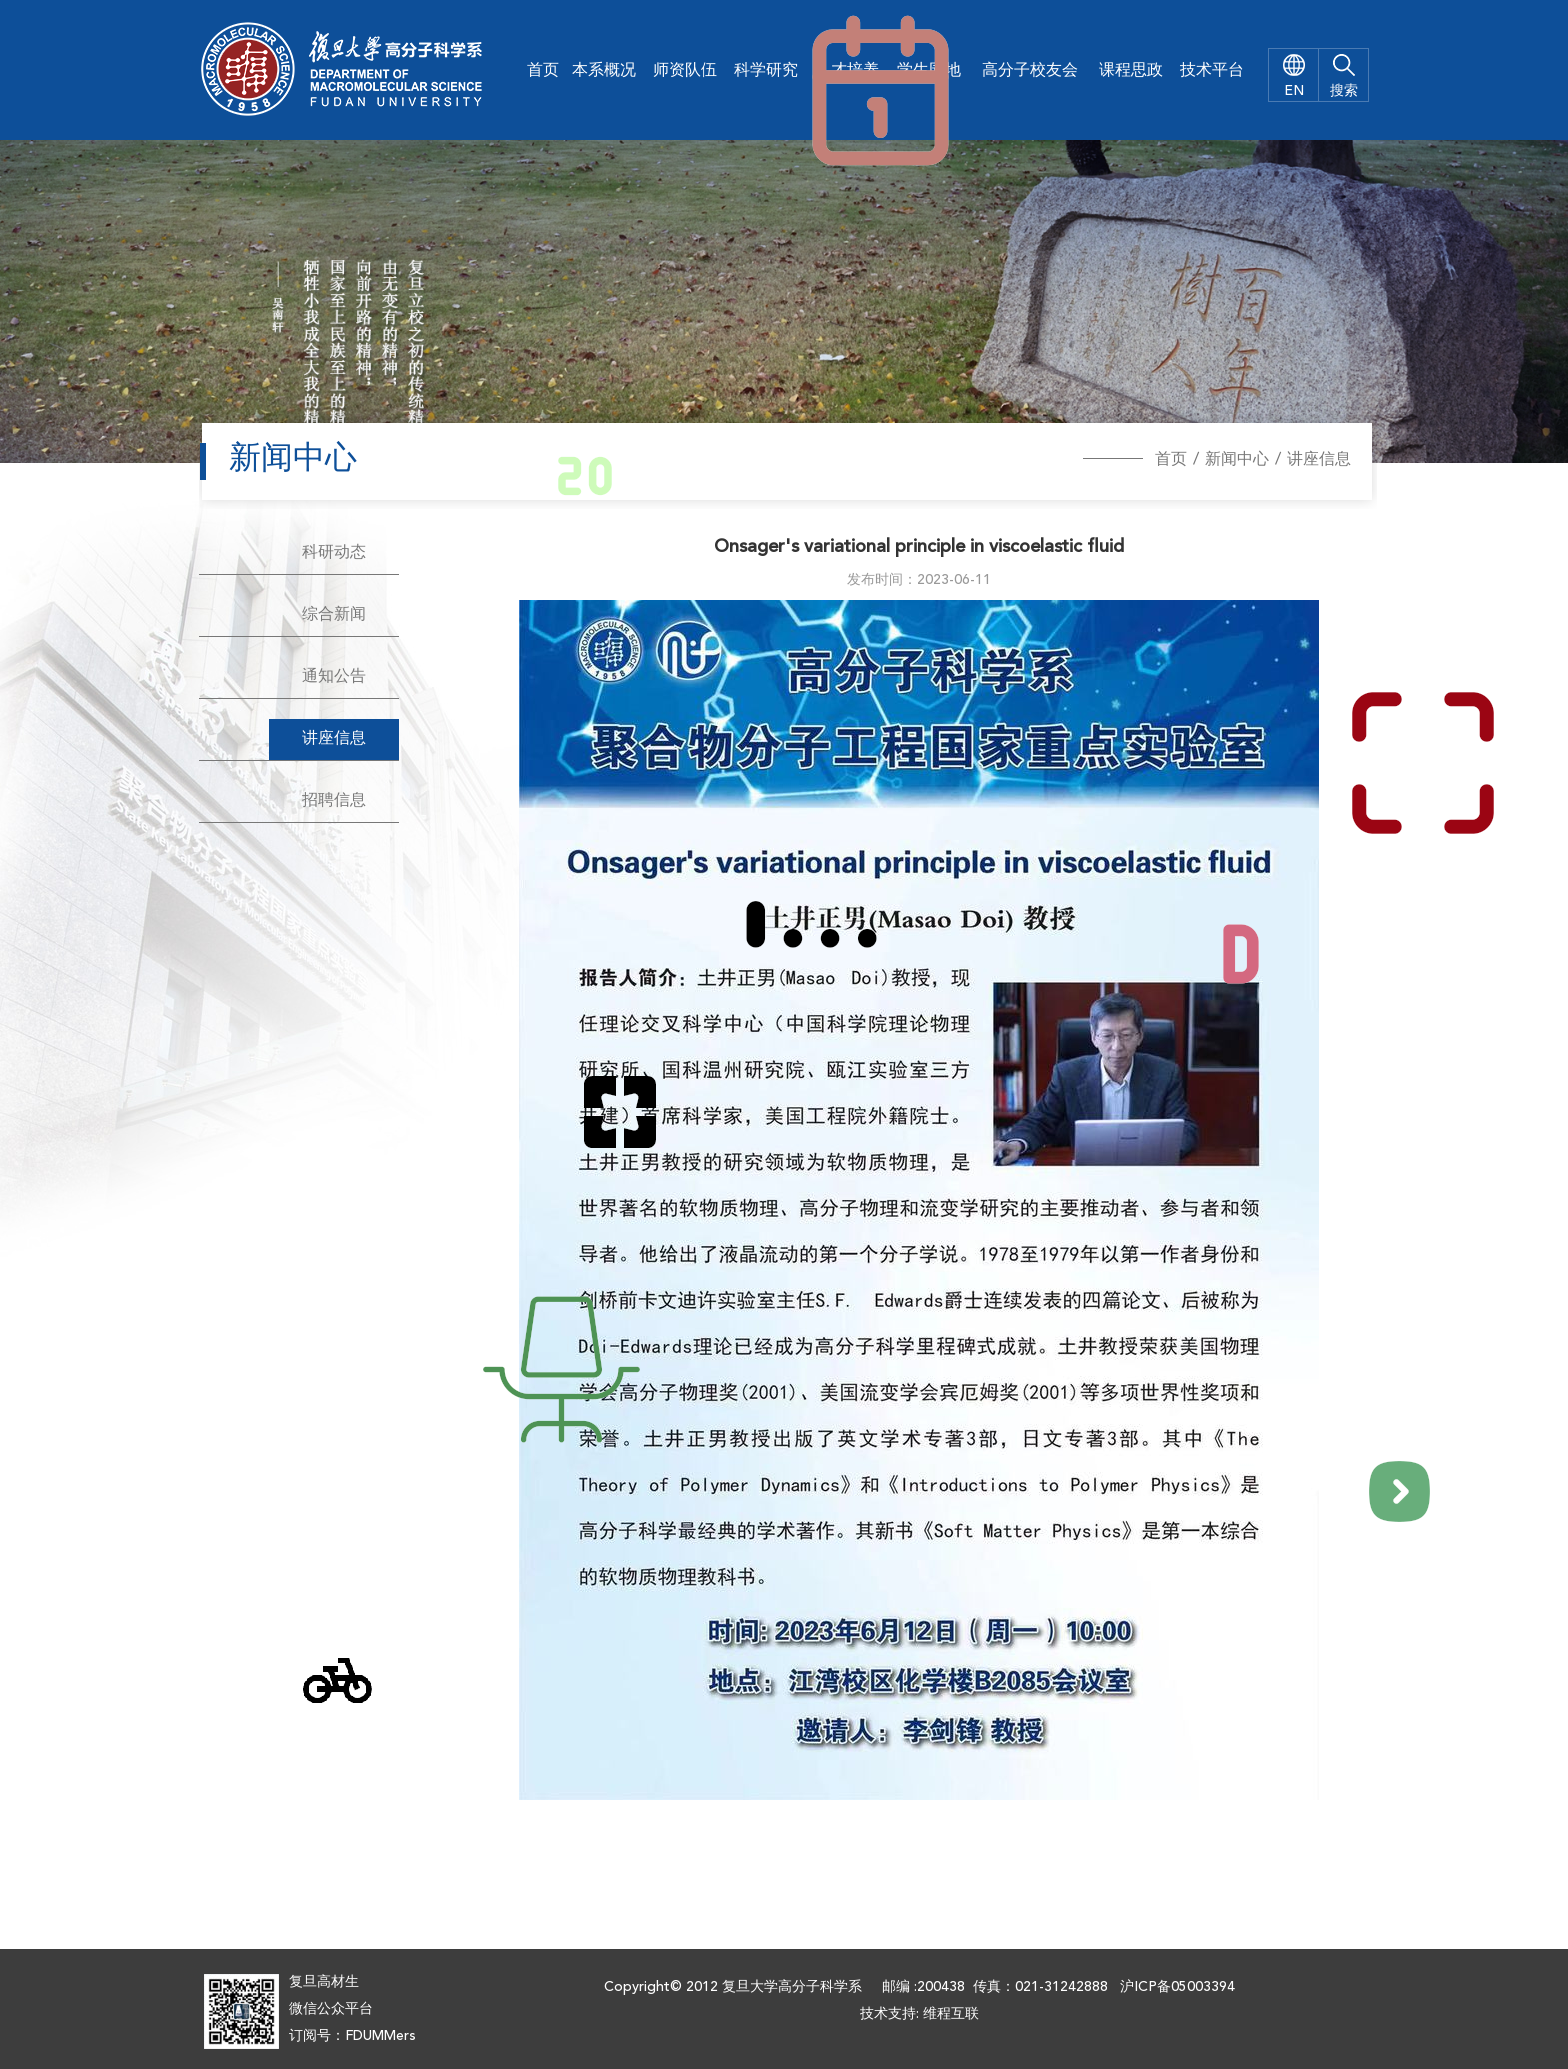 Image resolution: width=1568 pixels, height=2069 pixels. I want to click on view events for the first day of the month, so click(880, 90).